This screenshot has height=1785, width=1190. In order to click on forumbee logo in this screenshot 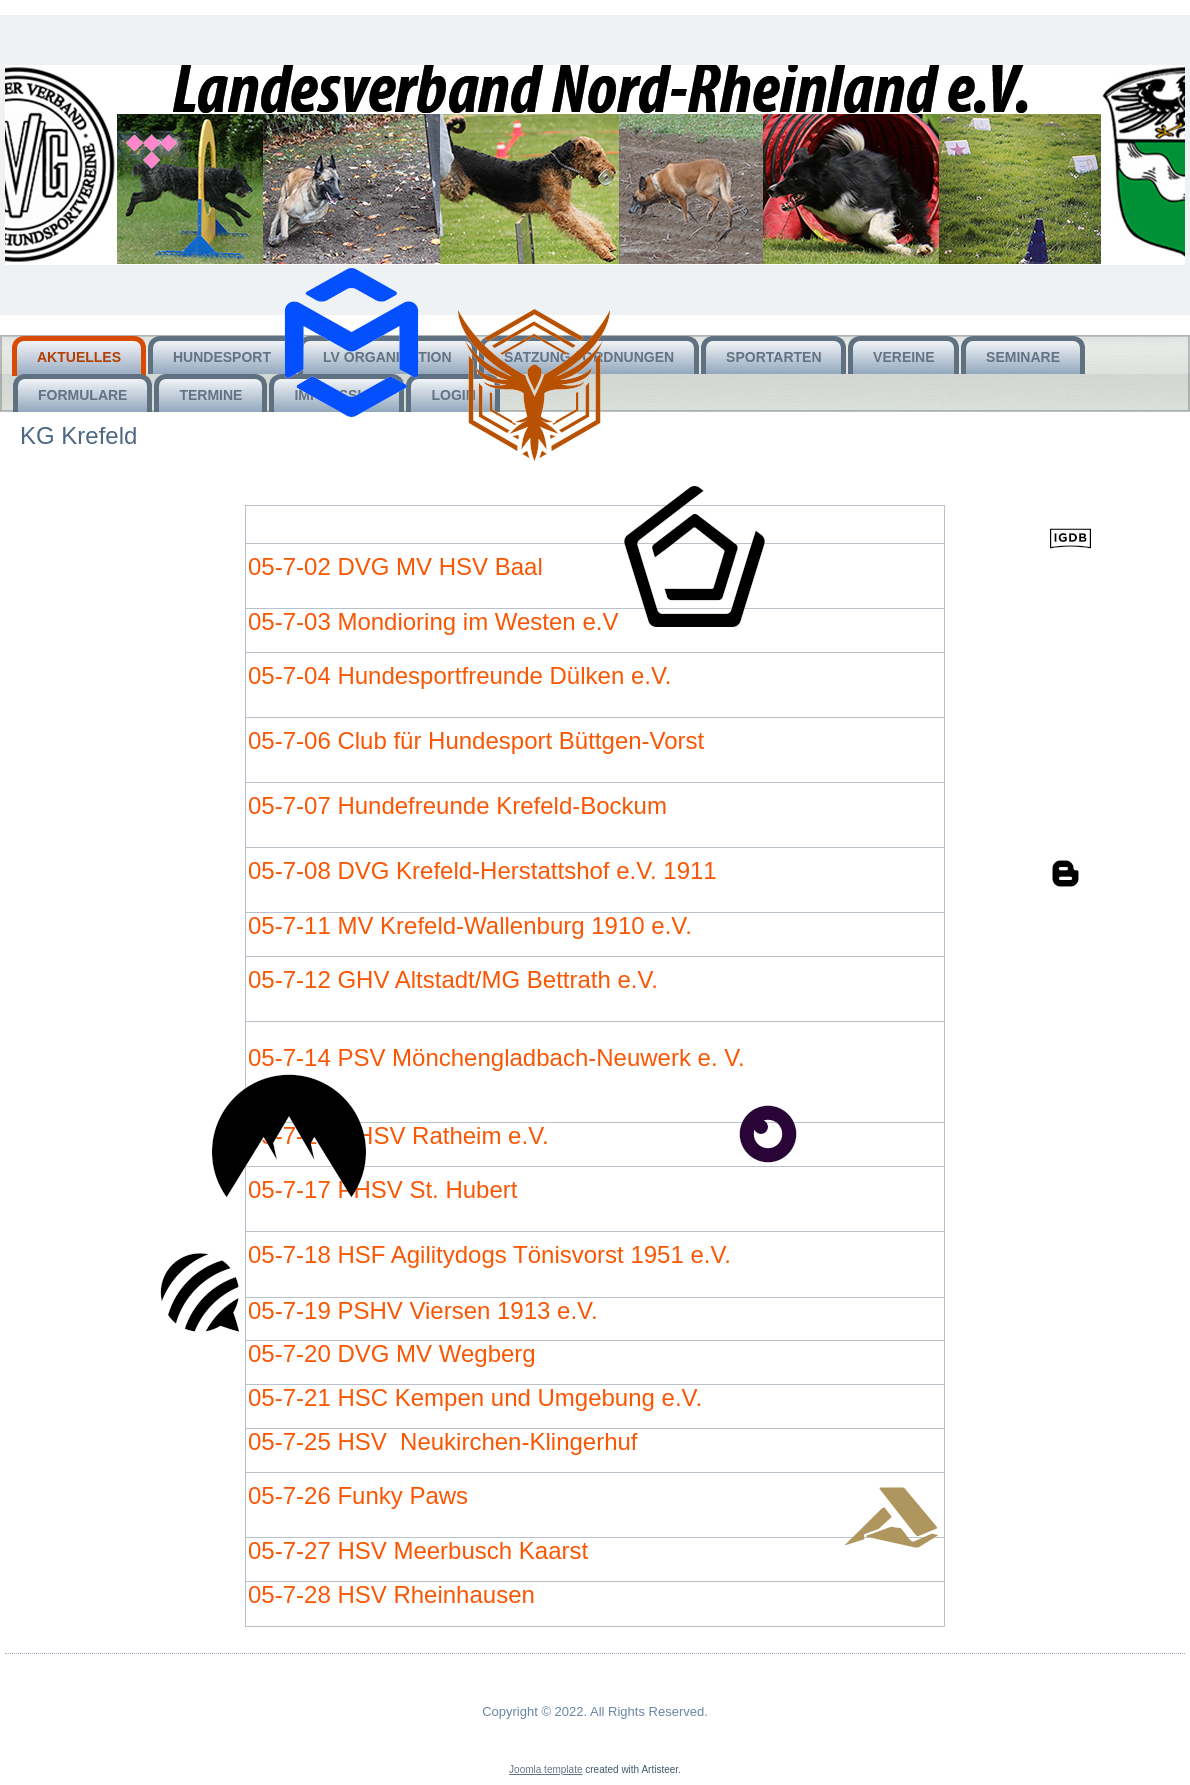, I will do `click(200, 1292)`.